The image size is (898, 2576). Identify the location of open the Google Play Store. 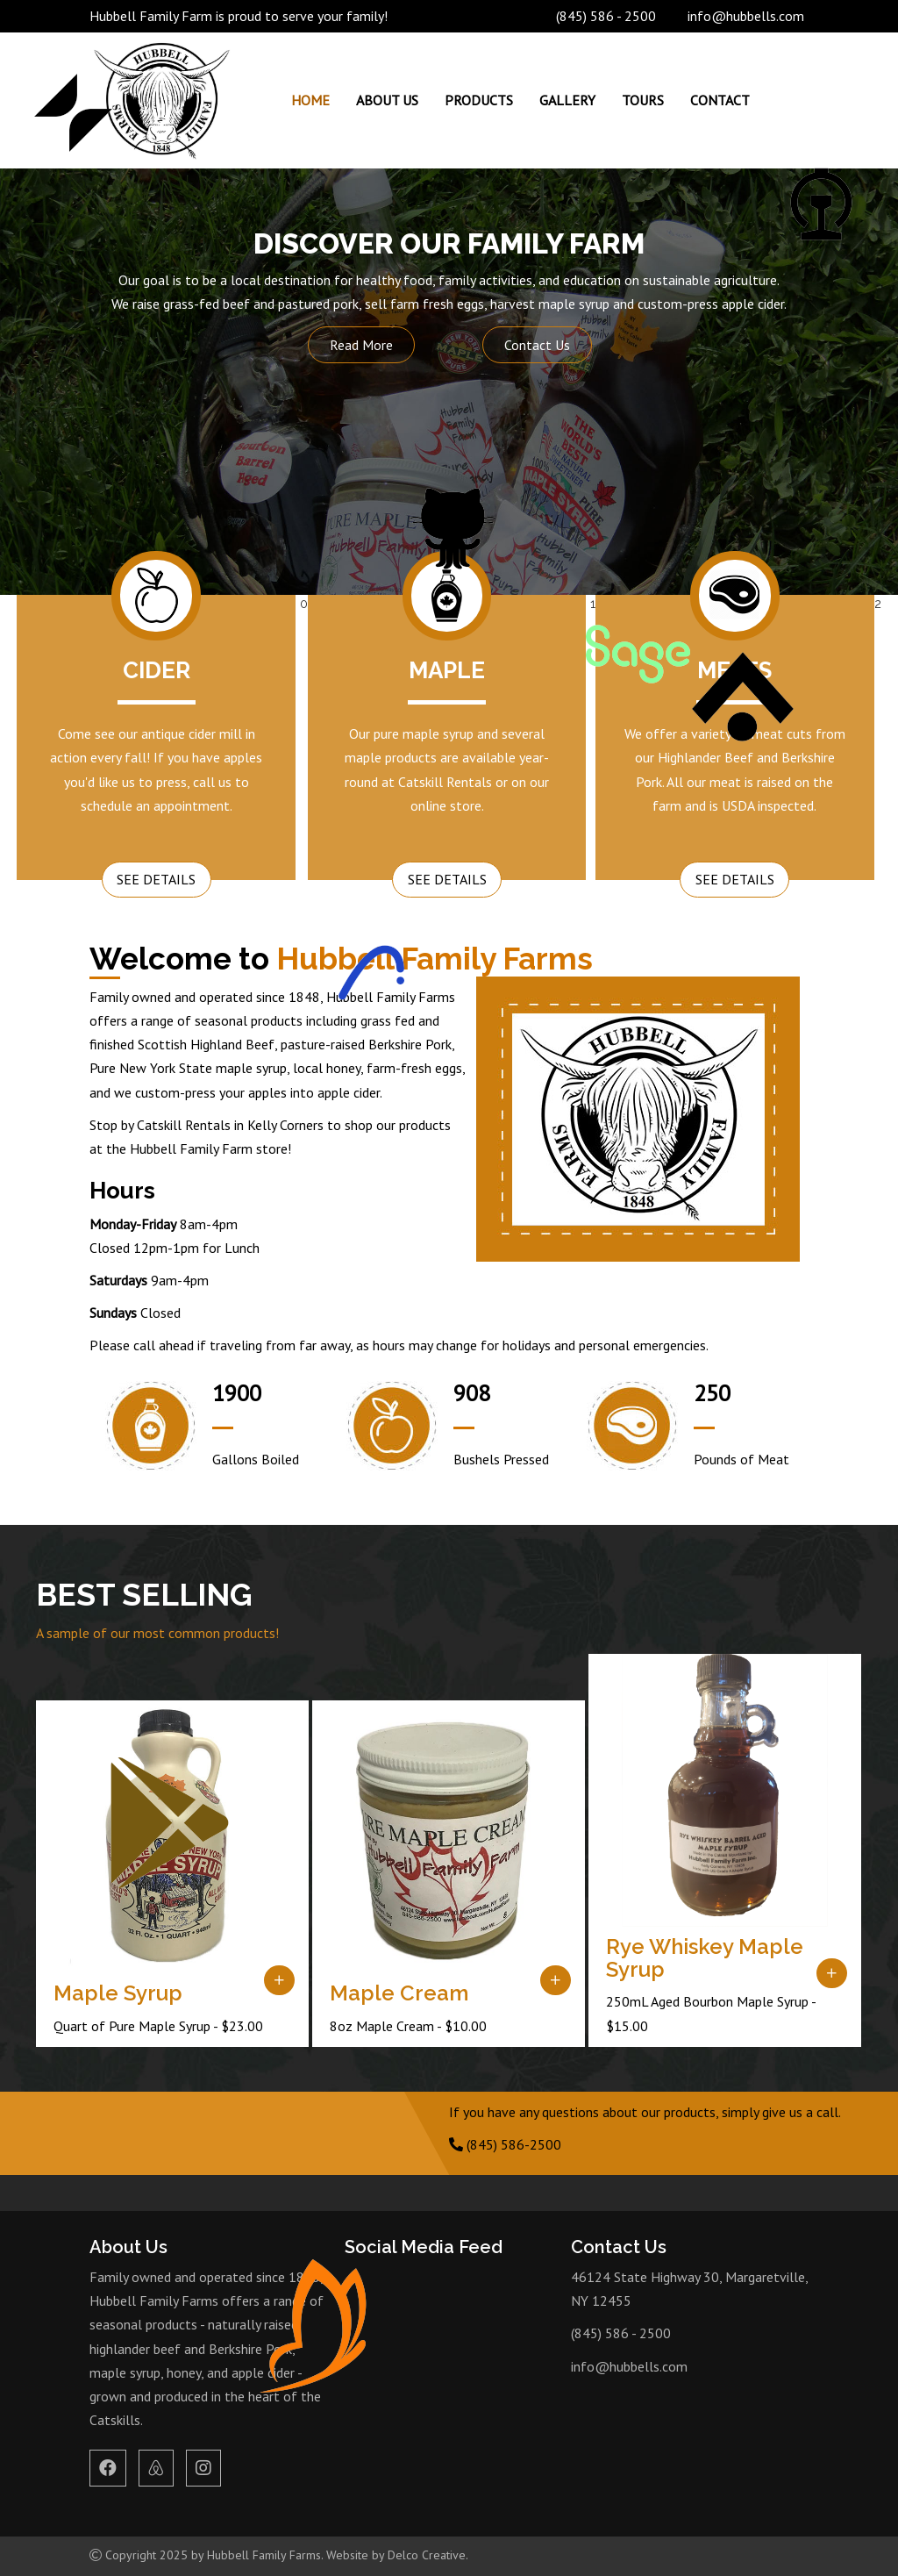
(169, 1822).